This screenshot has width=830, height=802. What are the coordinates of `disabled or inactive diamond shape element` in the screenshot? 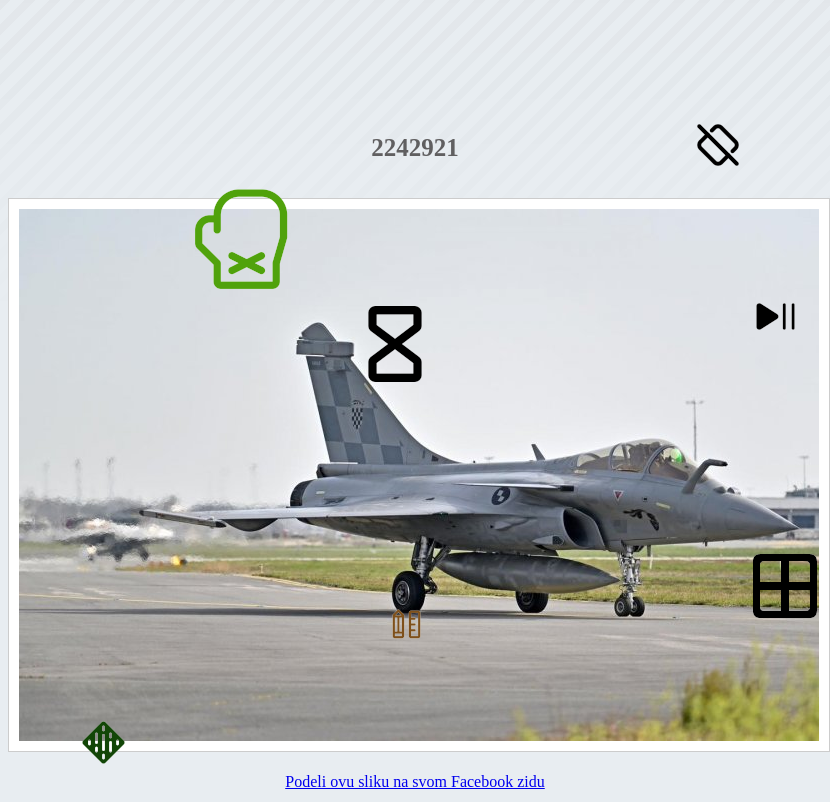 It's located at (718, 145).